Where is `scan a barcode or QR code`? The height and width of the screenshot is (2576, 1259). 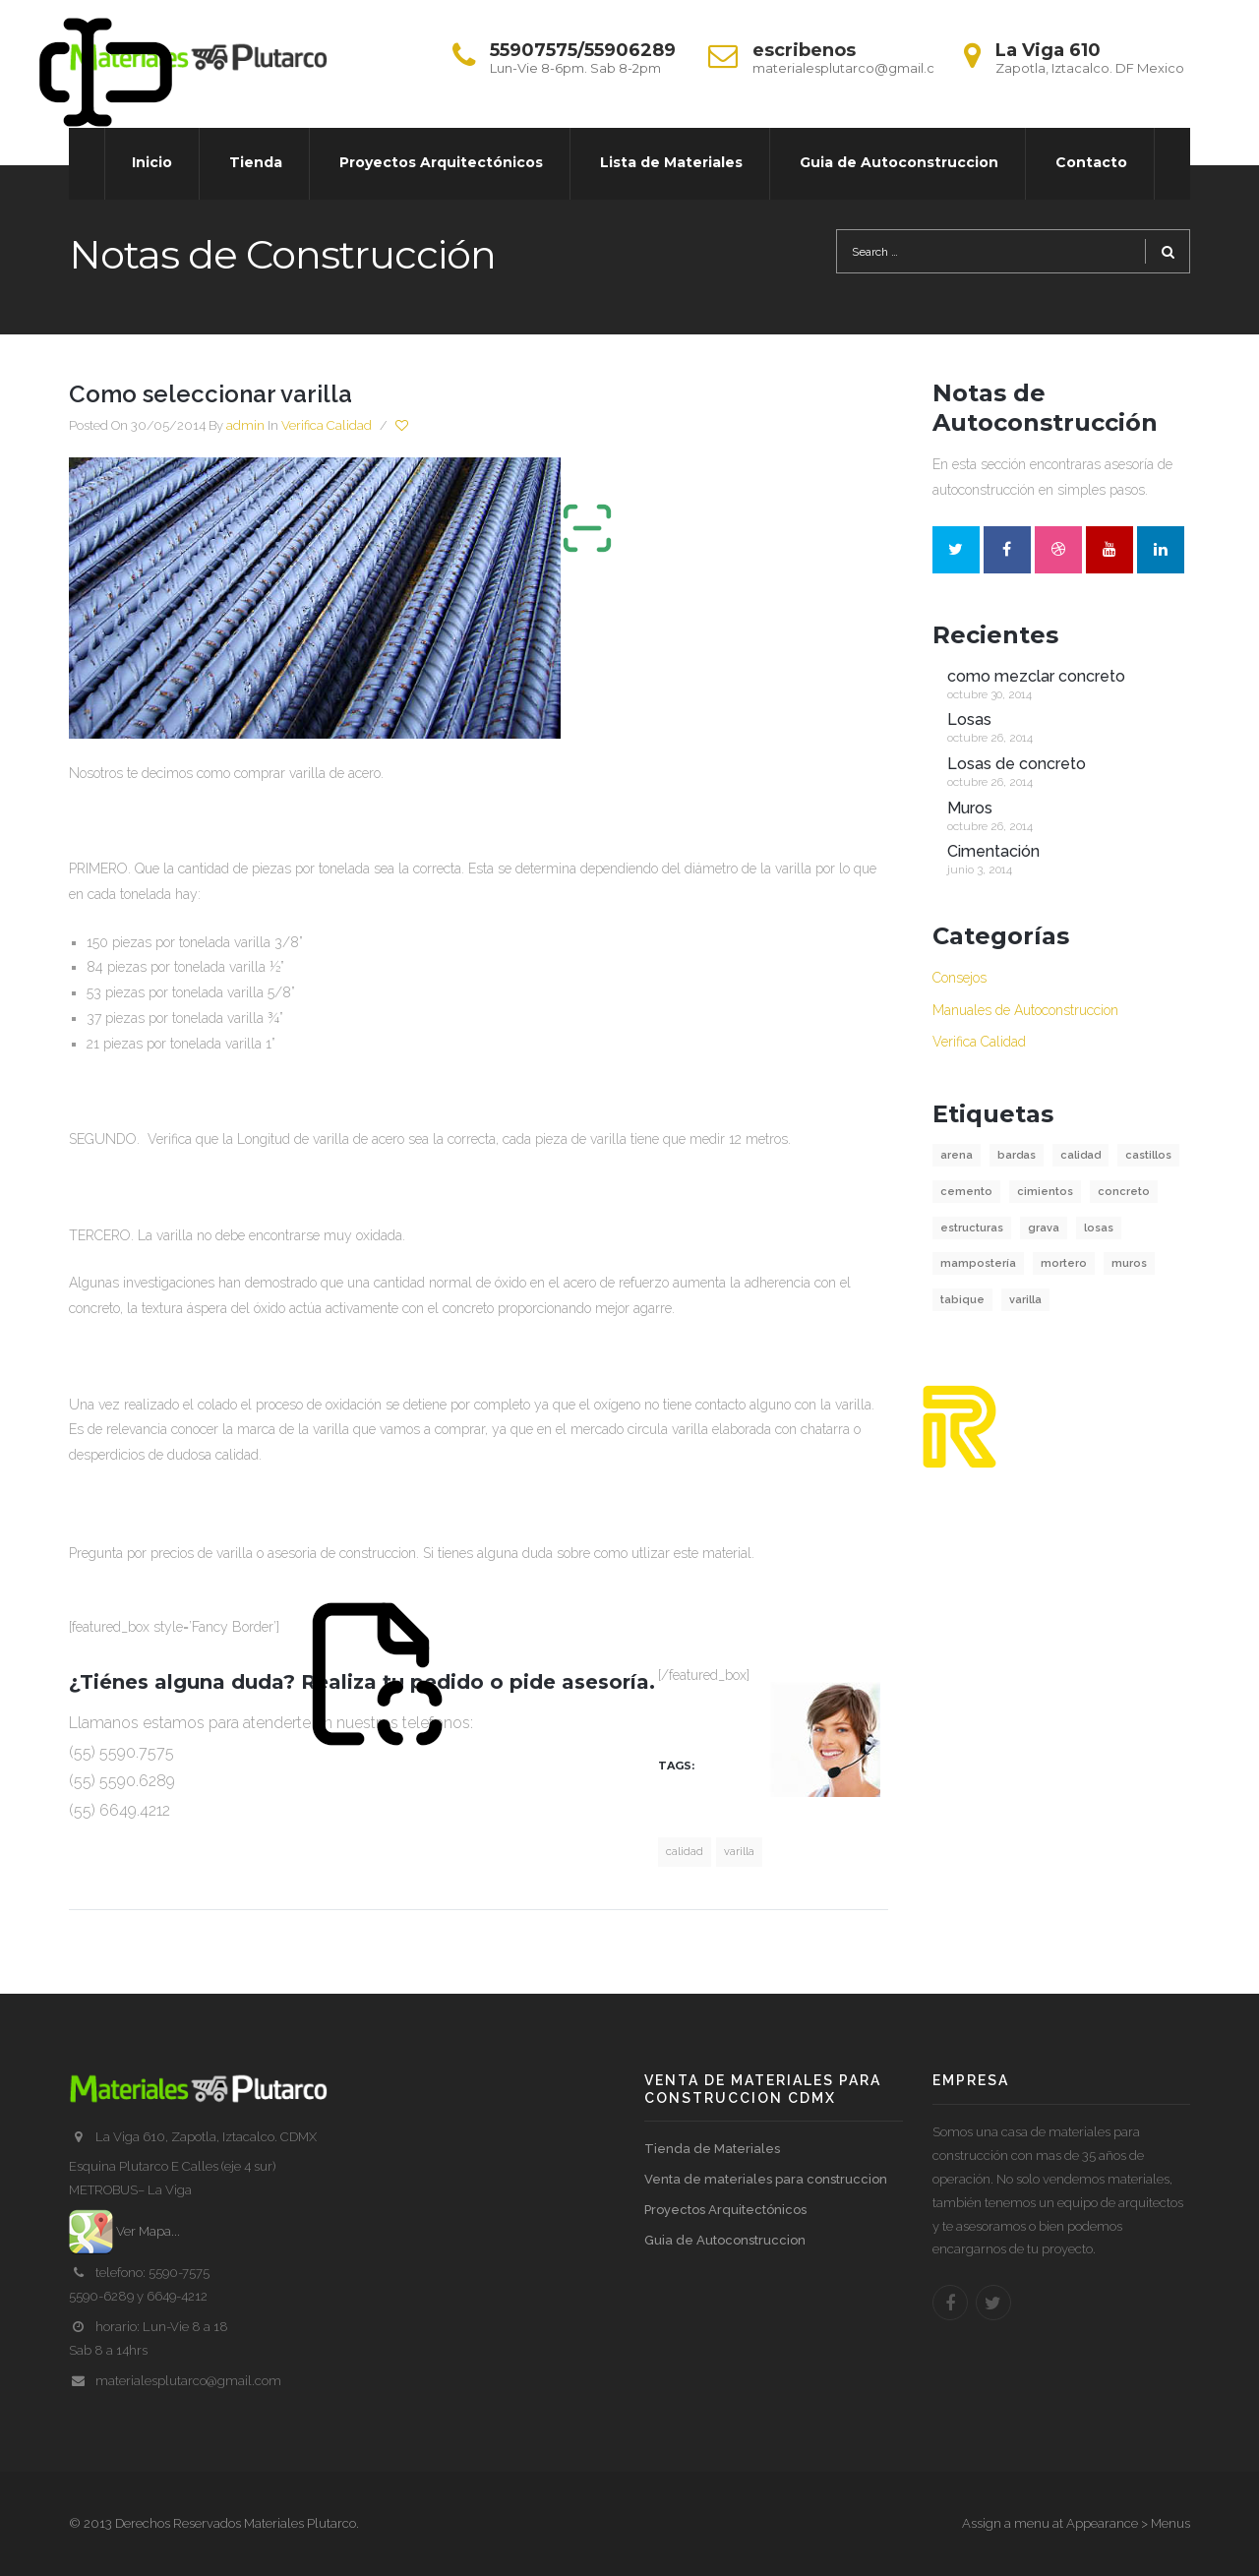
scan a barcode or QR code is located at coordinates (587, 528).